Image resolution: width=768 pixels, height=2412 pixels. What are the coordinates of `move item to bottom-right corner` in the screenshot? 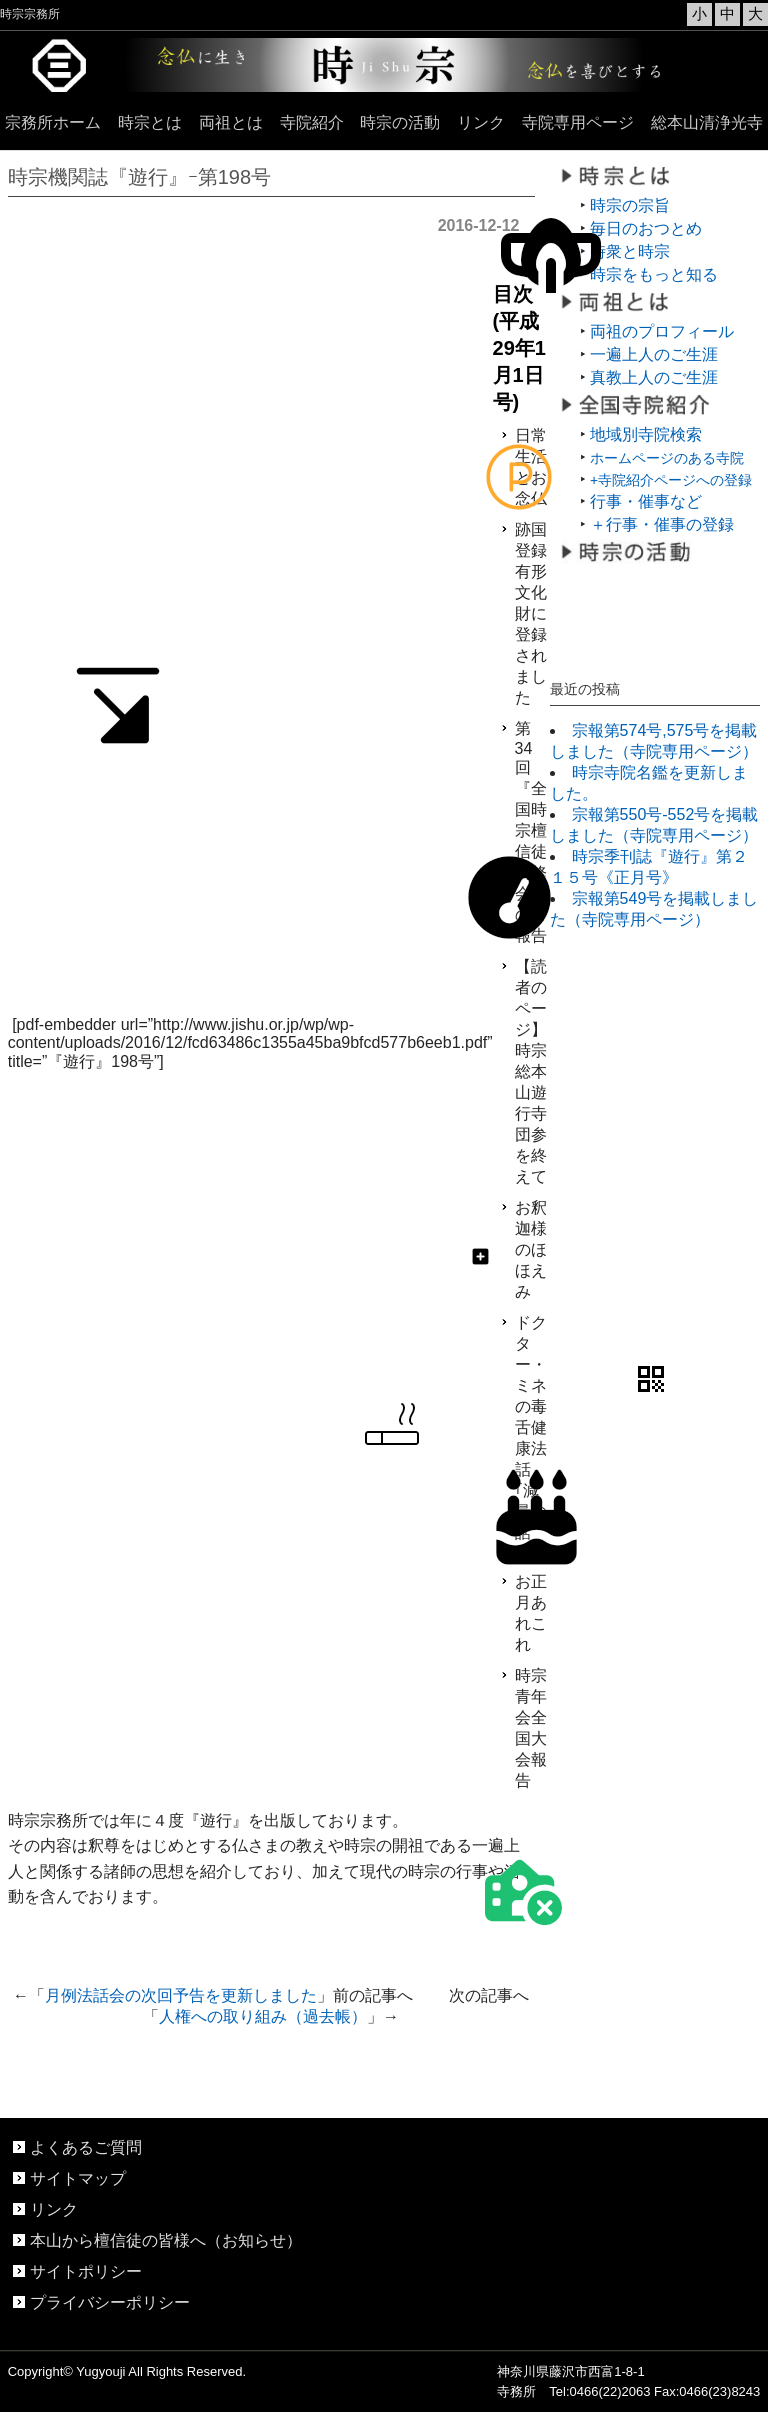 It's located at (118, 709).